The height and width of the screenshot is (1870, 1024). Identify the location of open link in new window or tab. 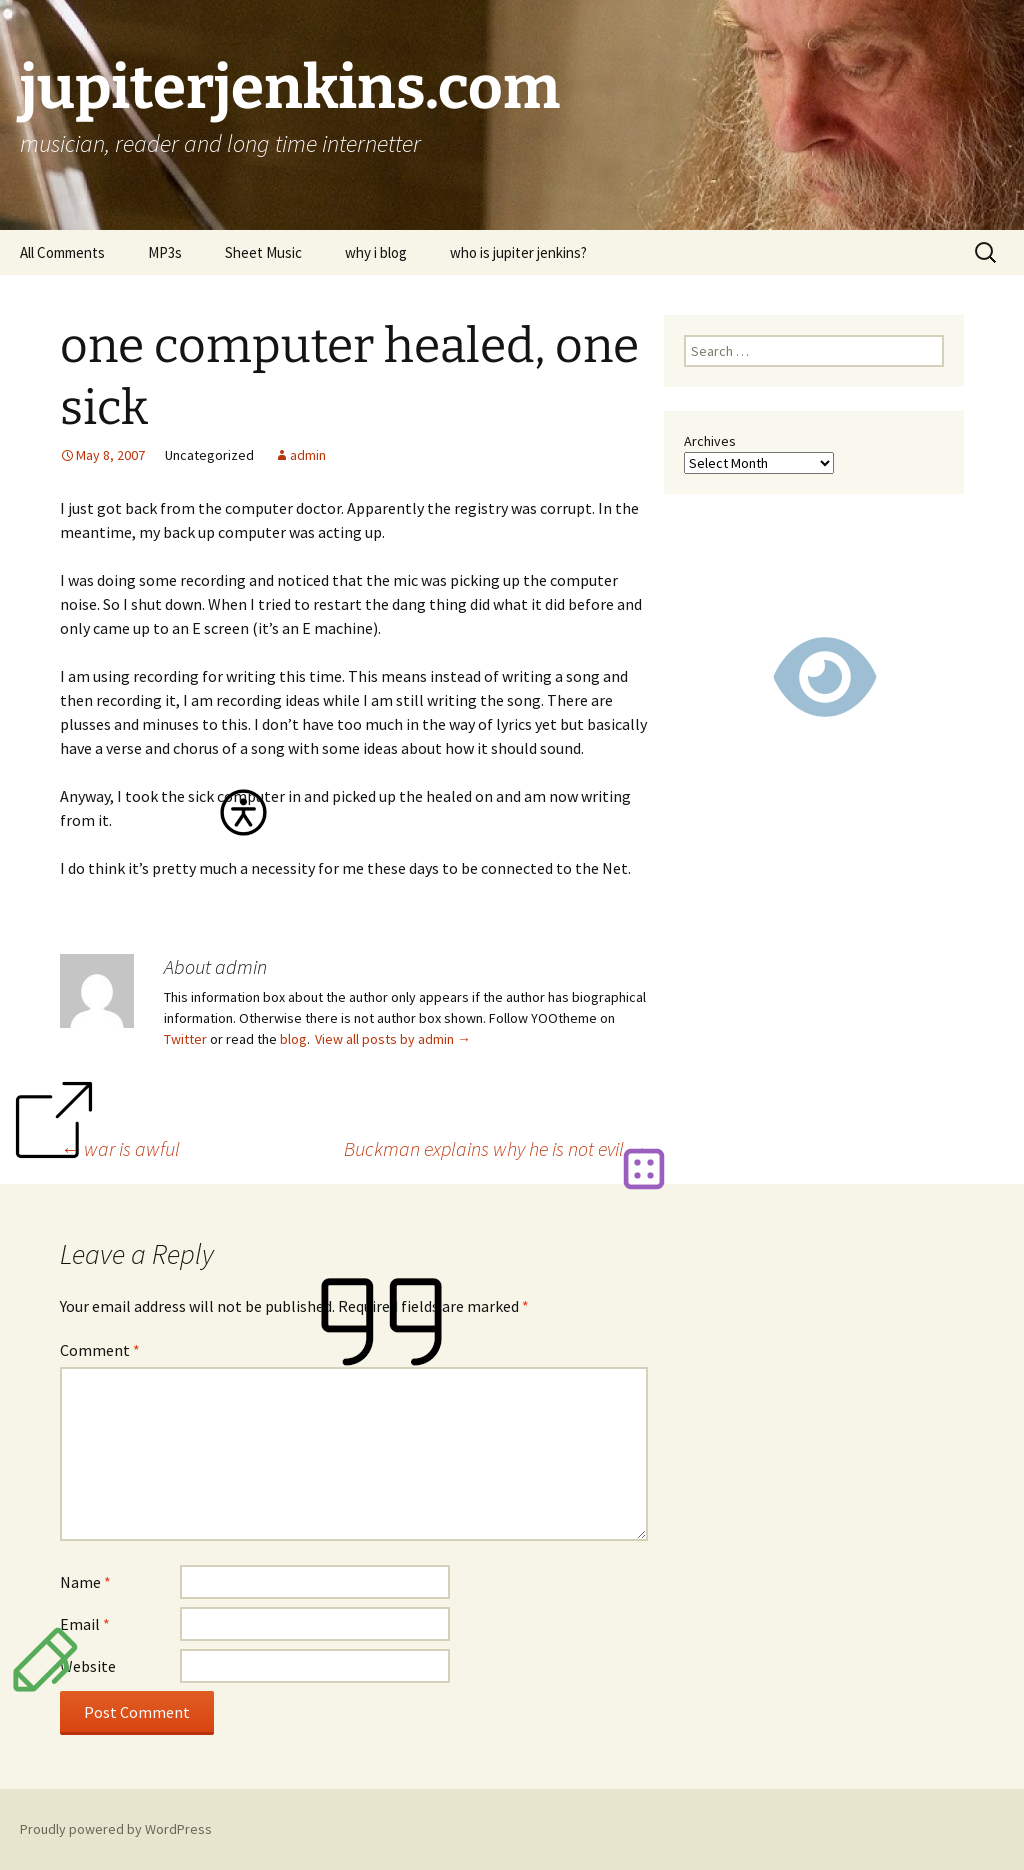
(54, 1120).